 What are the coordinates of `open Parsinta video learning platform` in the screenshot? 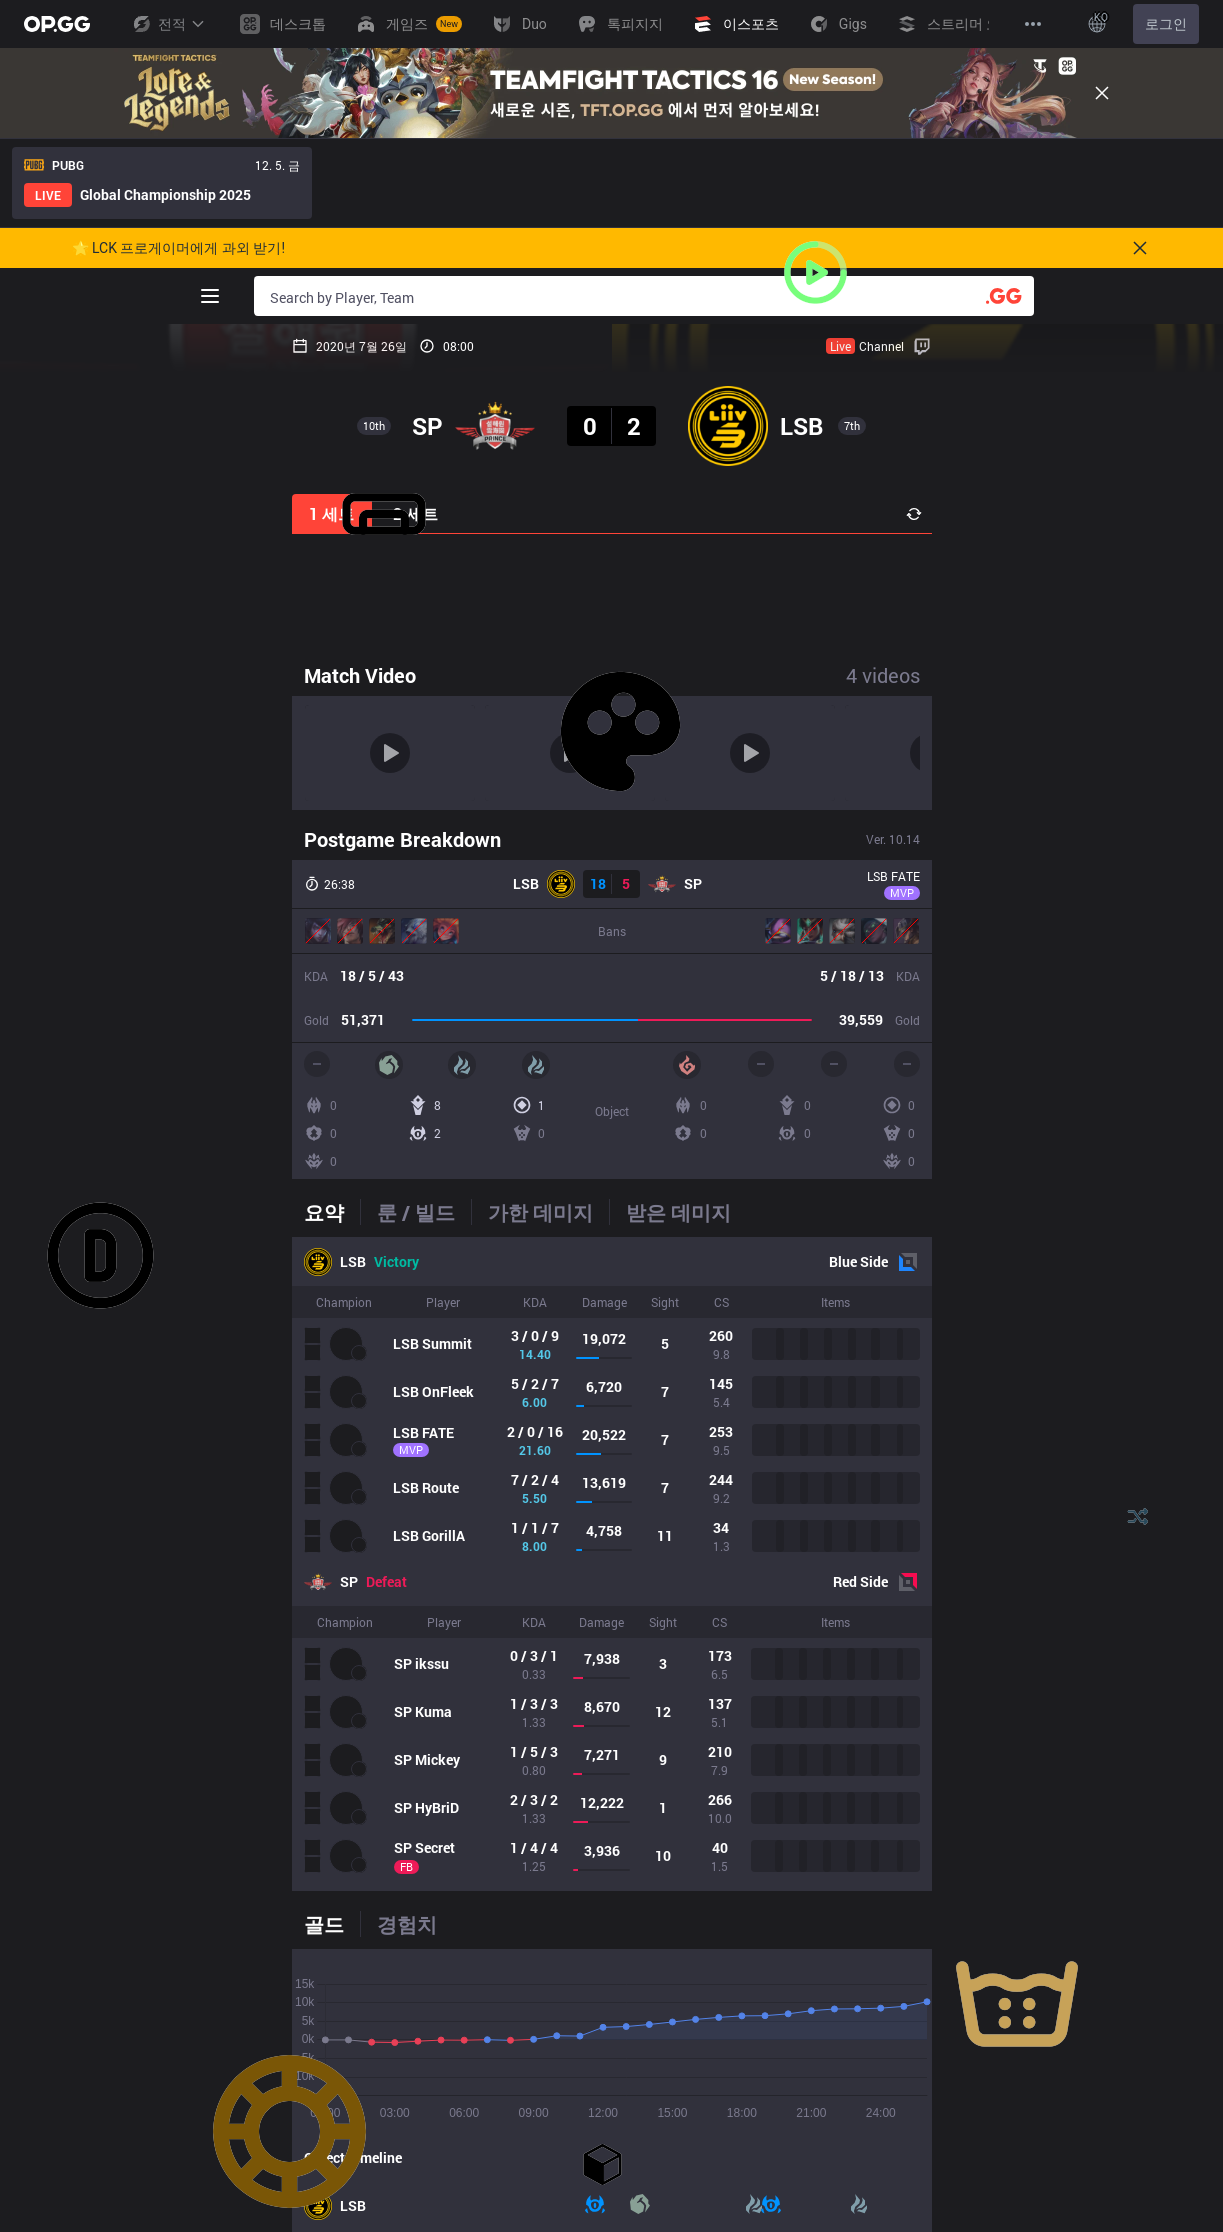 It's located at (815, 272).